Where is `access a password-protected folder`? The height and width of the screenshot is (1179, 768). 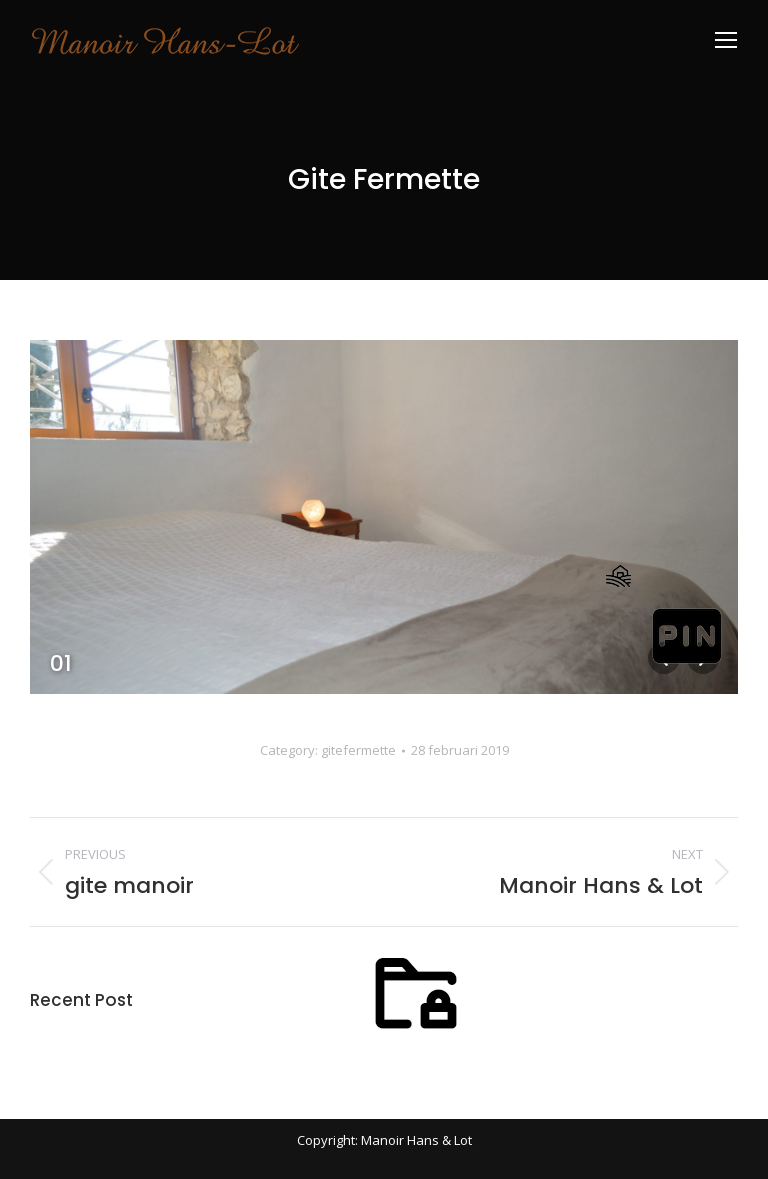 access a password-protected folder is located at coordinates (416, 994).